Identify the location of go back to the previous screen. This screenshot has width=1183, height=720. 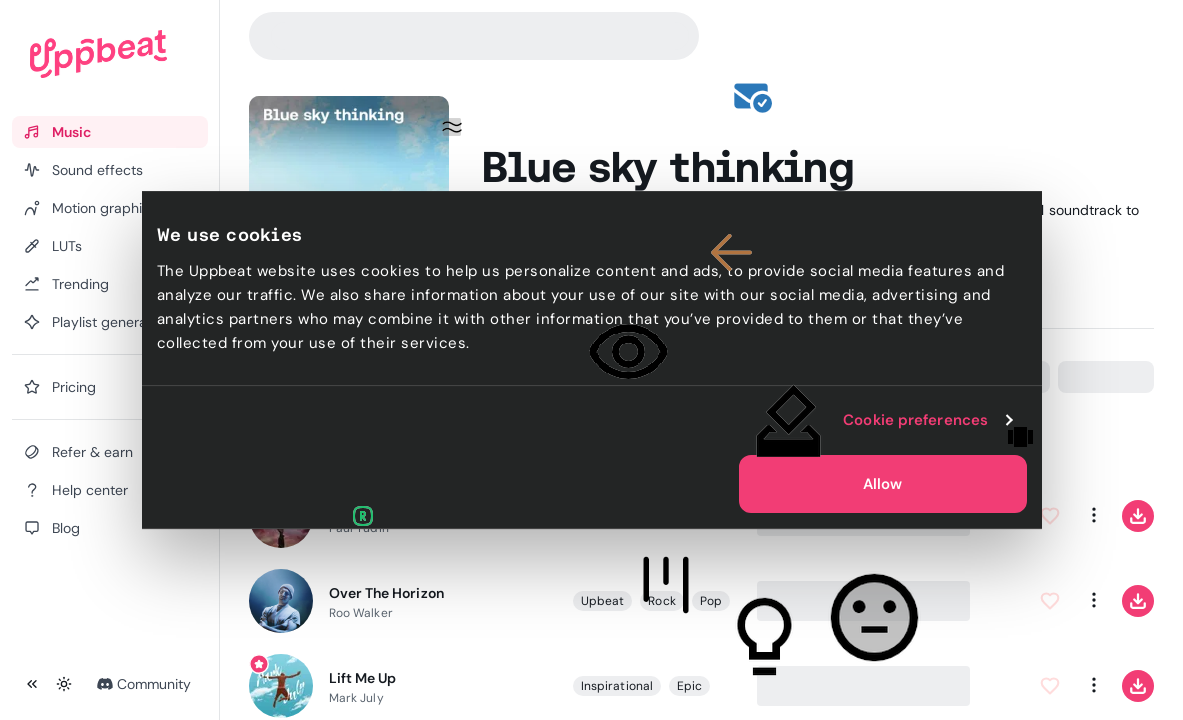
(731, 252).